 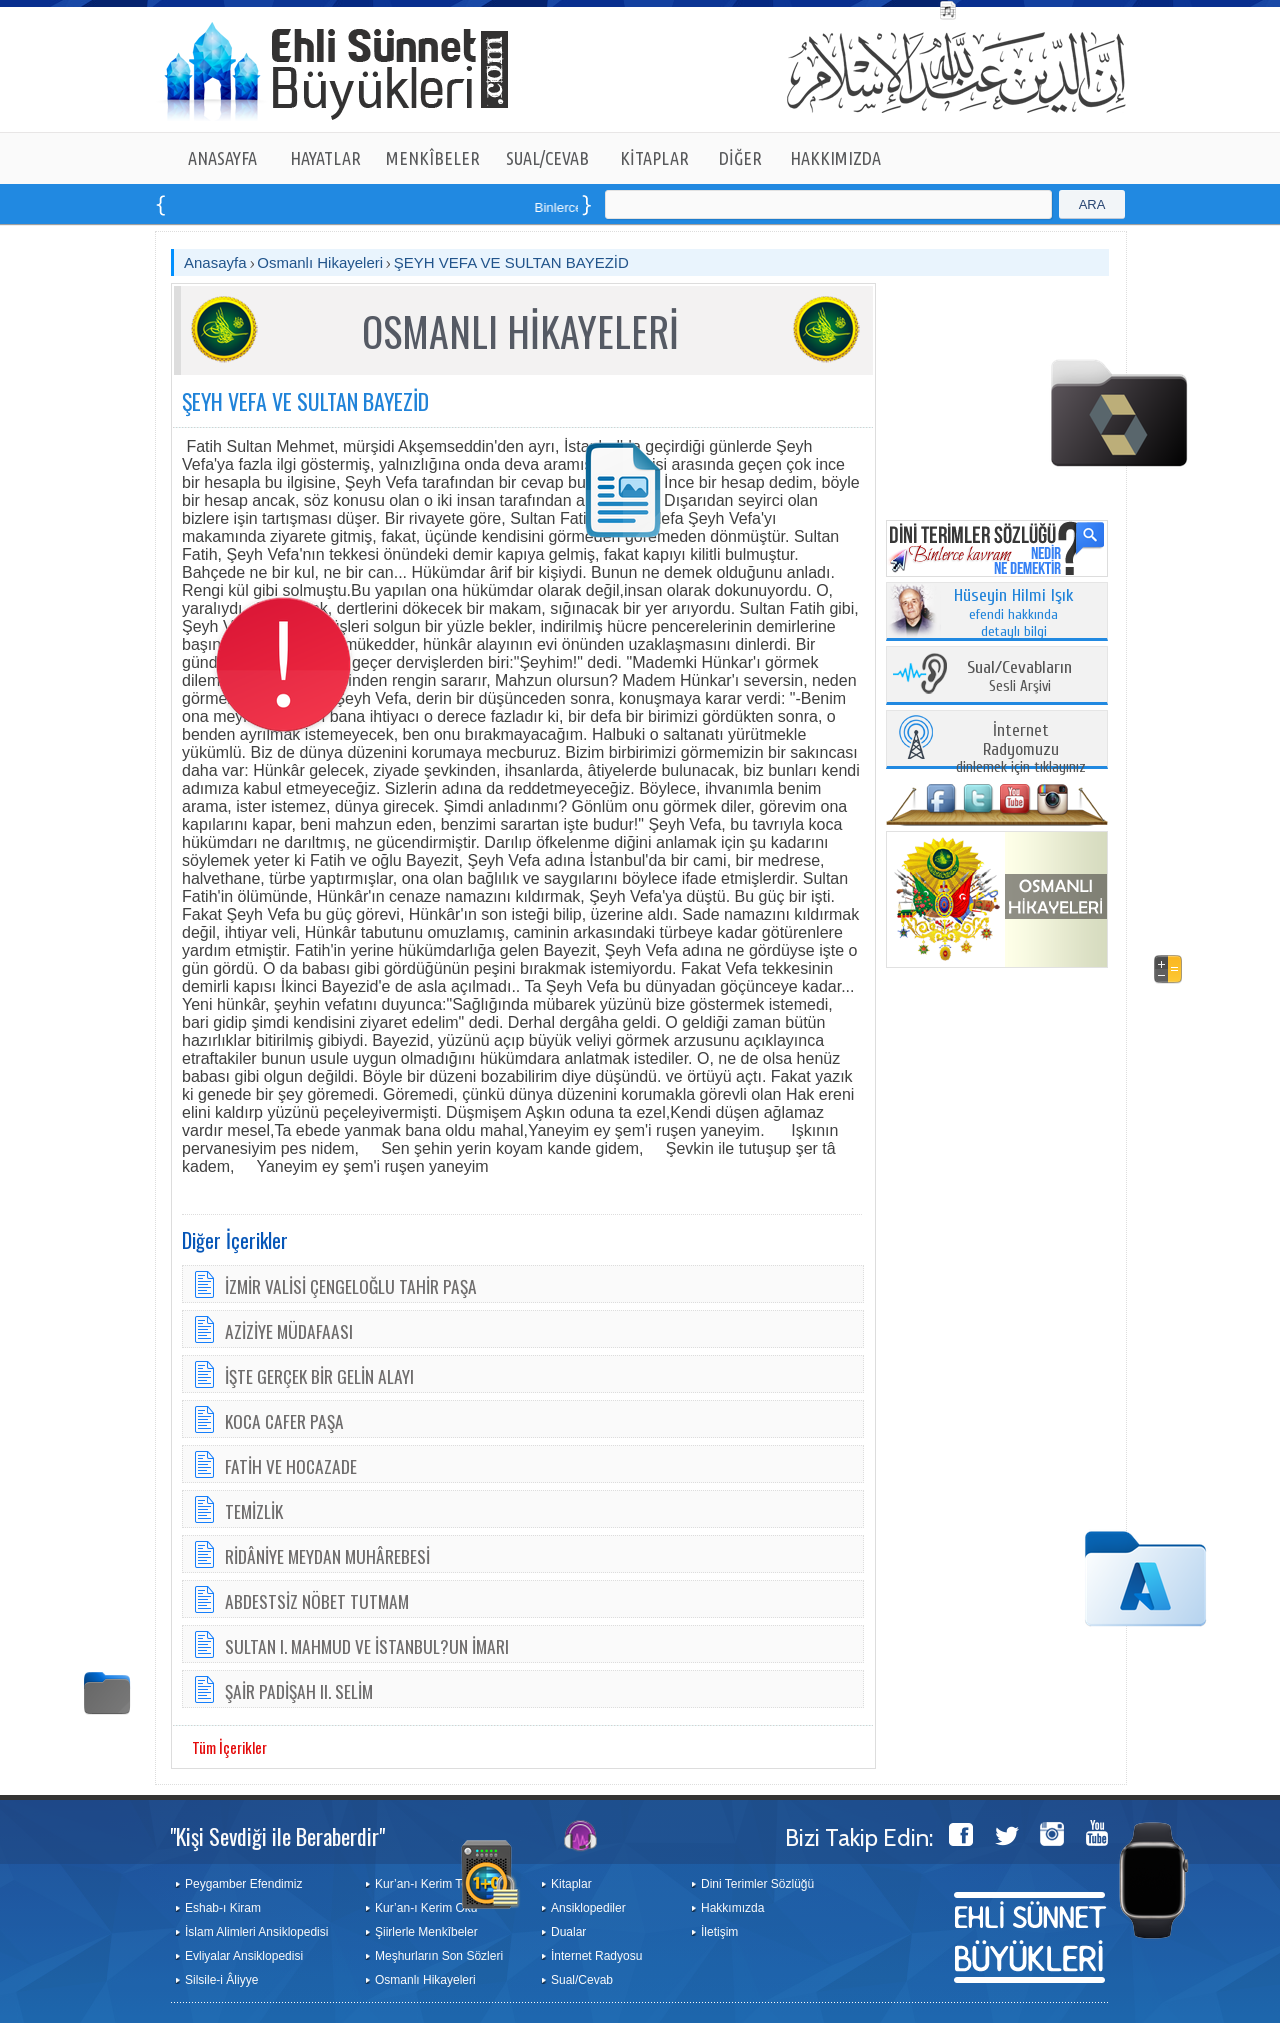 I want to click on open the calculator app, so click(x=1168, y=969).